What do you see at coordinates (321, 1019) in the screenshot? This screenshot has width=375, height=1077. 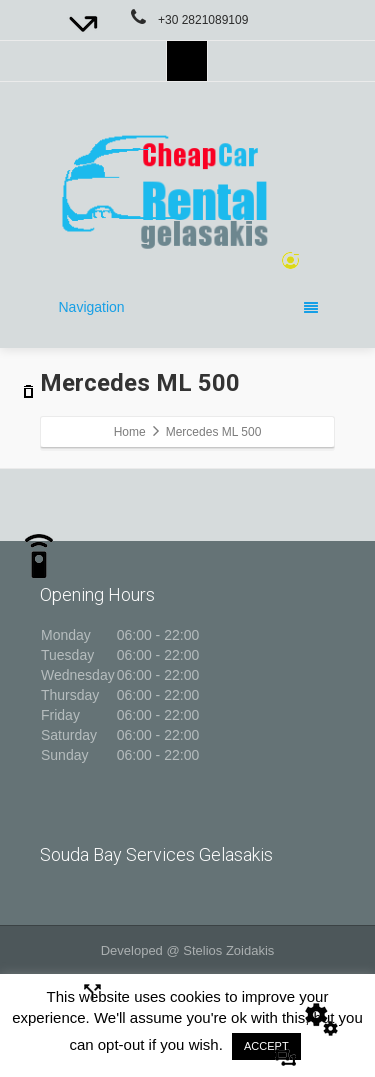 I see `access miscellaneous settings or services` at bounding box center [321, 1019].